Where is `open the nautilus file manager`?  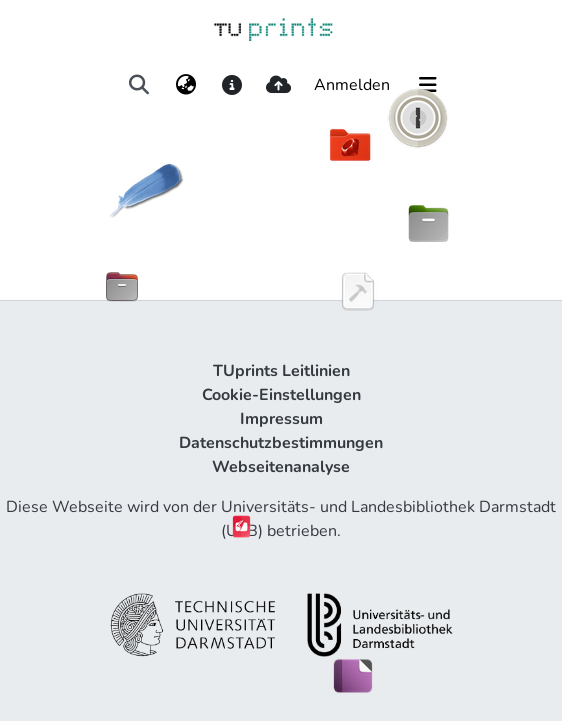 open the nautilus file manager is located at coordinates (428, 223).